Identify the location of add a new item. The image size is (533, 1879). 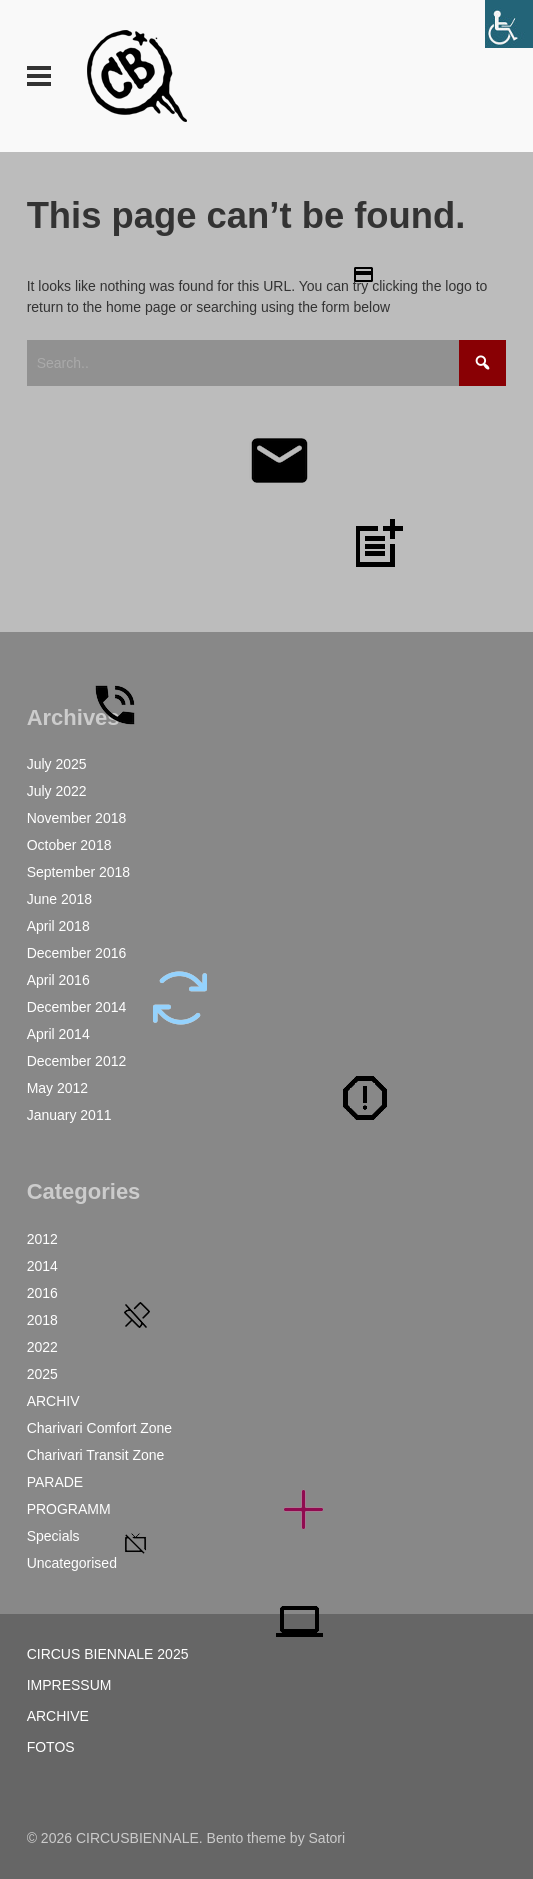
(303, 1509).